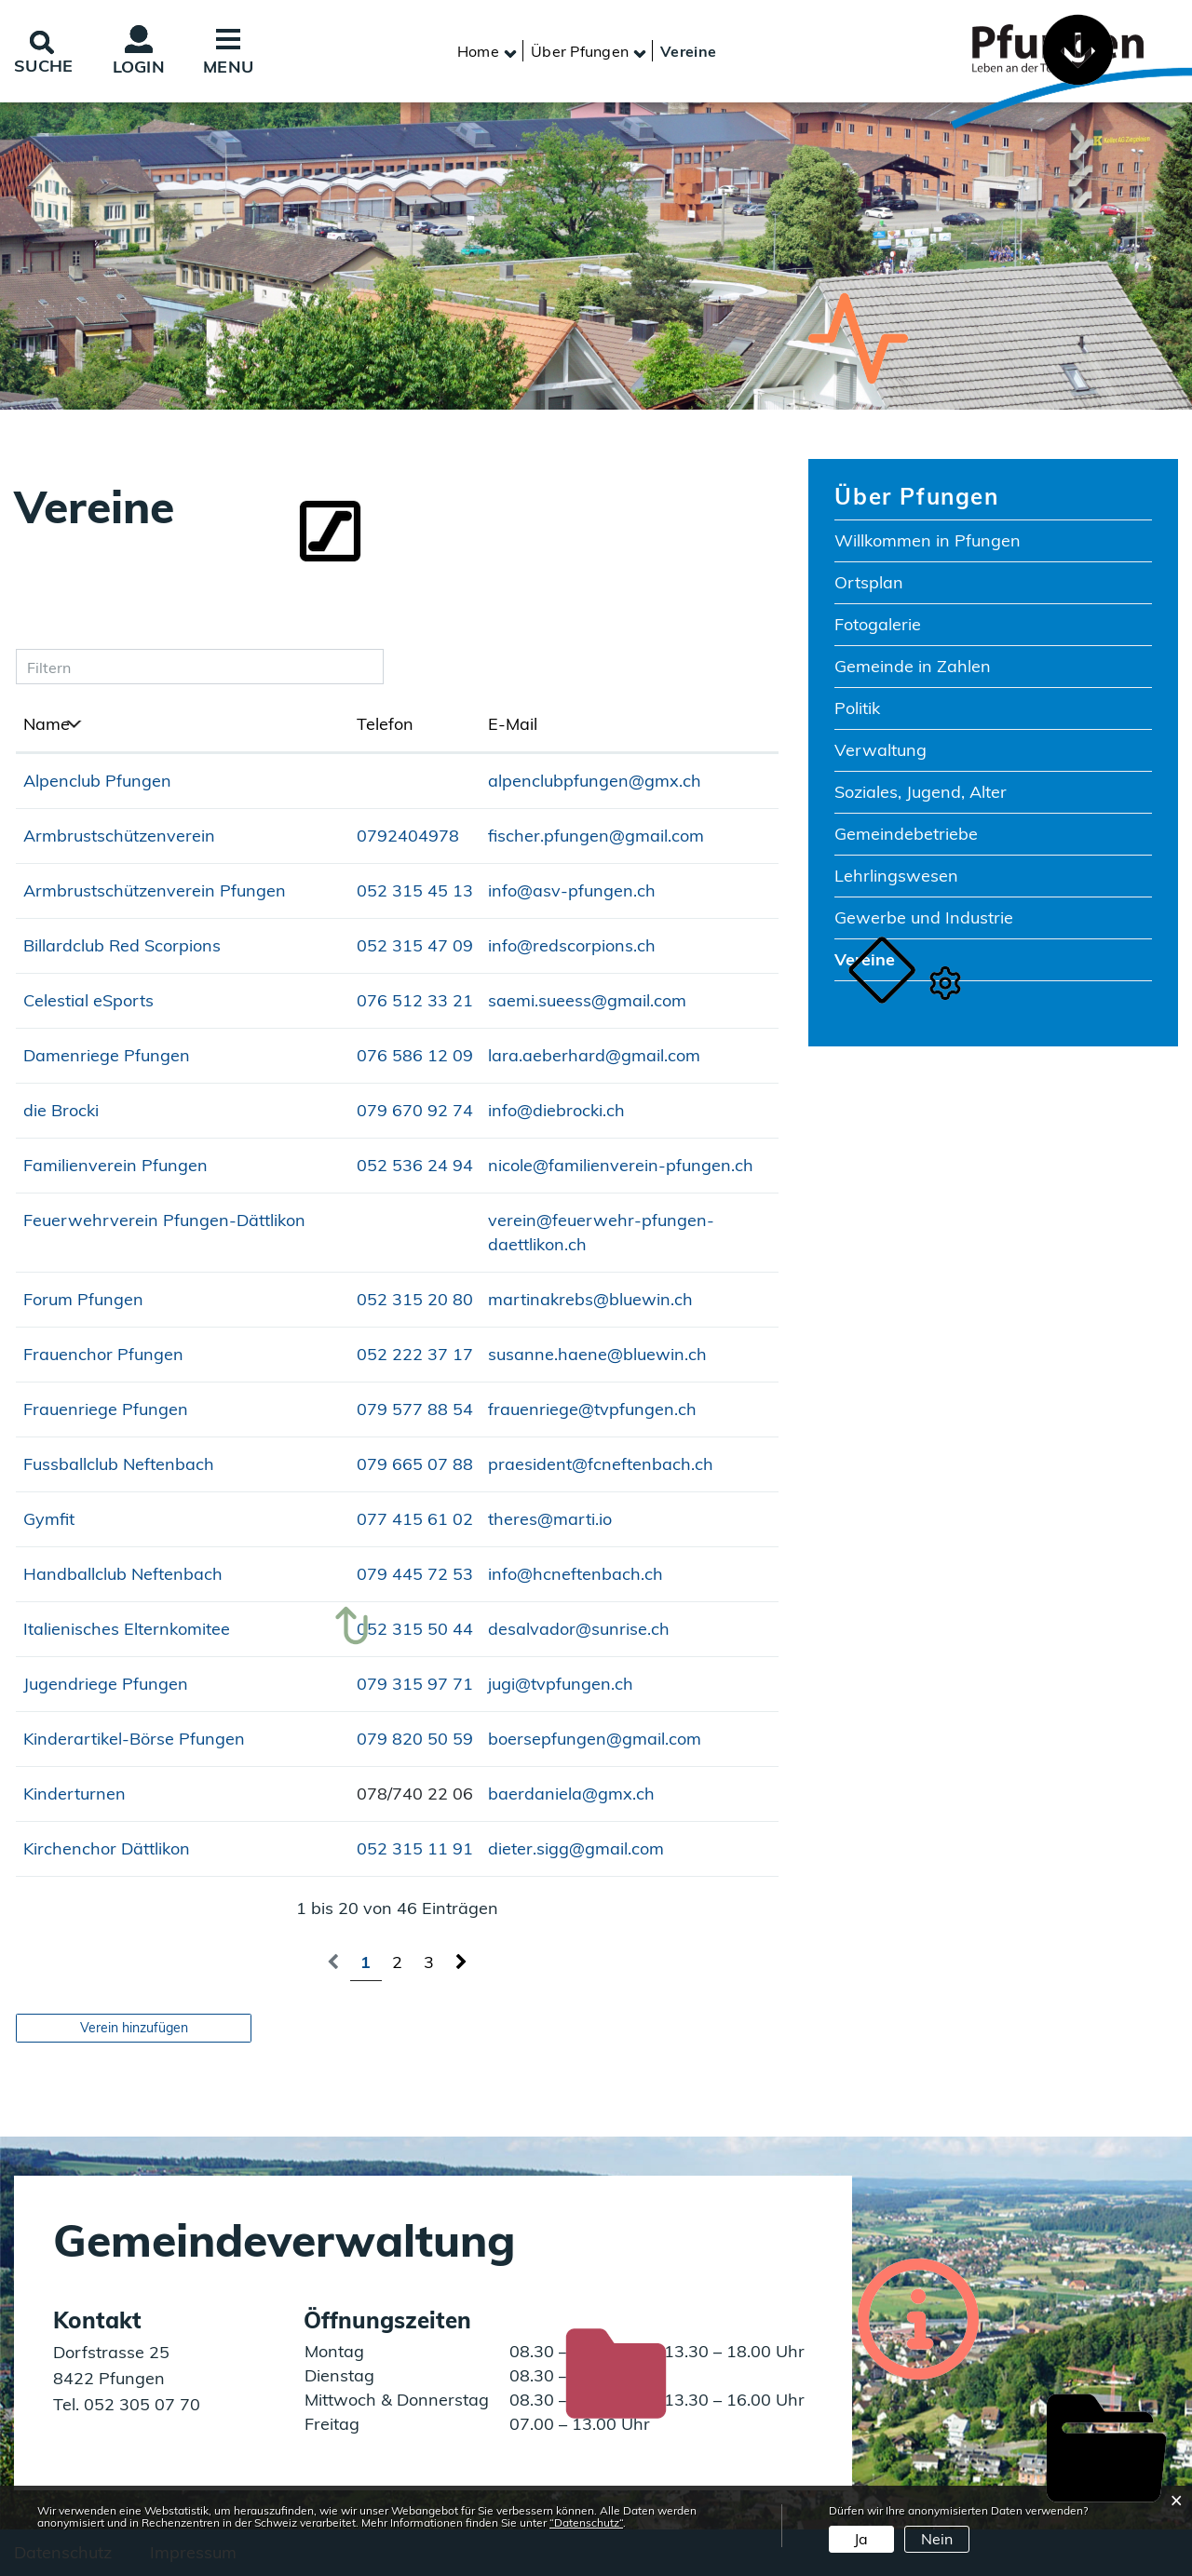 The image size is (1192, 2576). I want to click on indicates escalator location in a building or transit station, so click(330, 531).